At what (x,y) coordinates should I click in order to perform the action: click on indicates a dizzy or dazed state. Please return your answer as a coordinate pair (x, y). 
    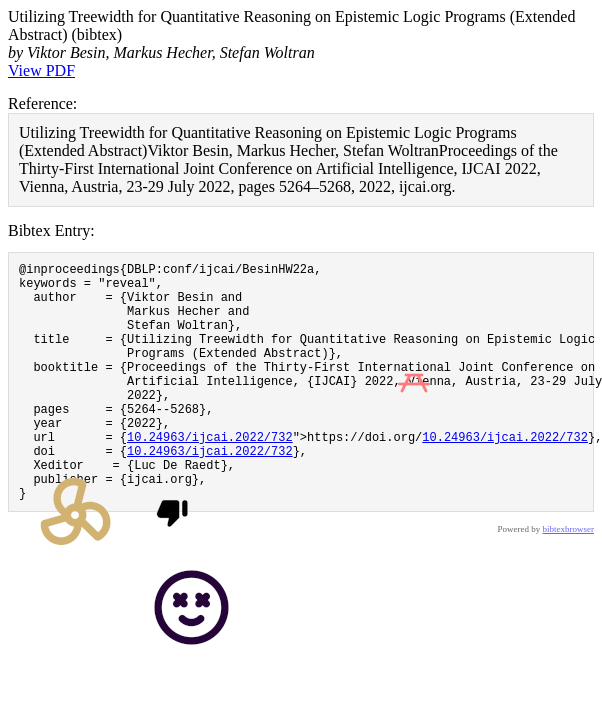
    Looking at the image, I should click on (191, 607).